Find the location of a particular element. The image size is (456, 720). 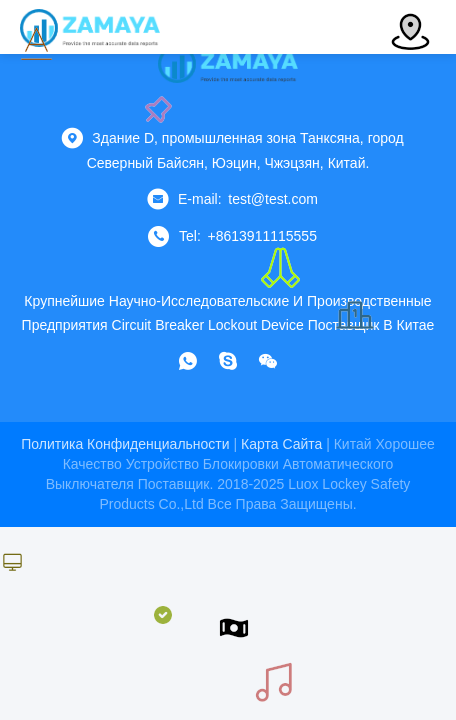

pin an item to keep it visible is located at coordinates (157, 110).